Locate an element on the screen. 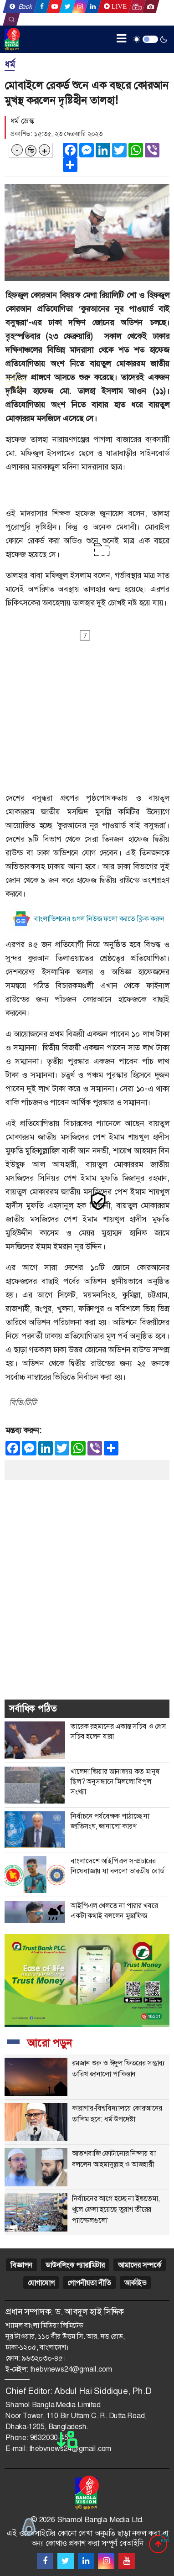  indicates a verified or trusted user account is located at coordinates (98, 1201).